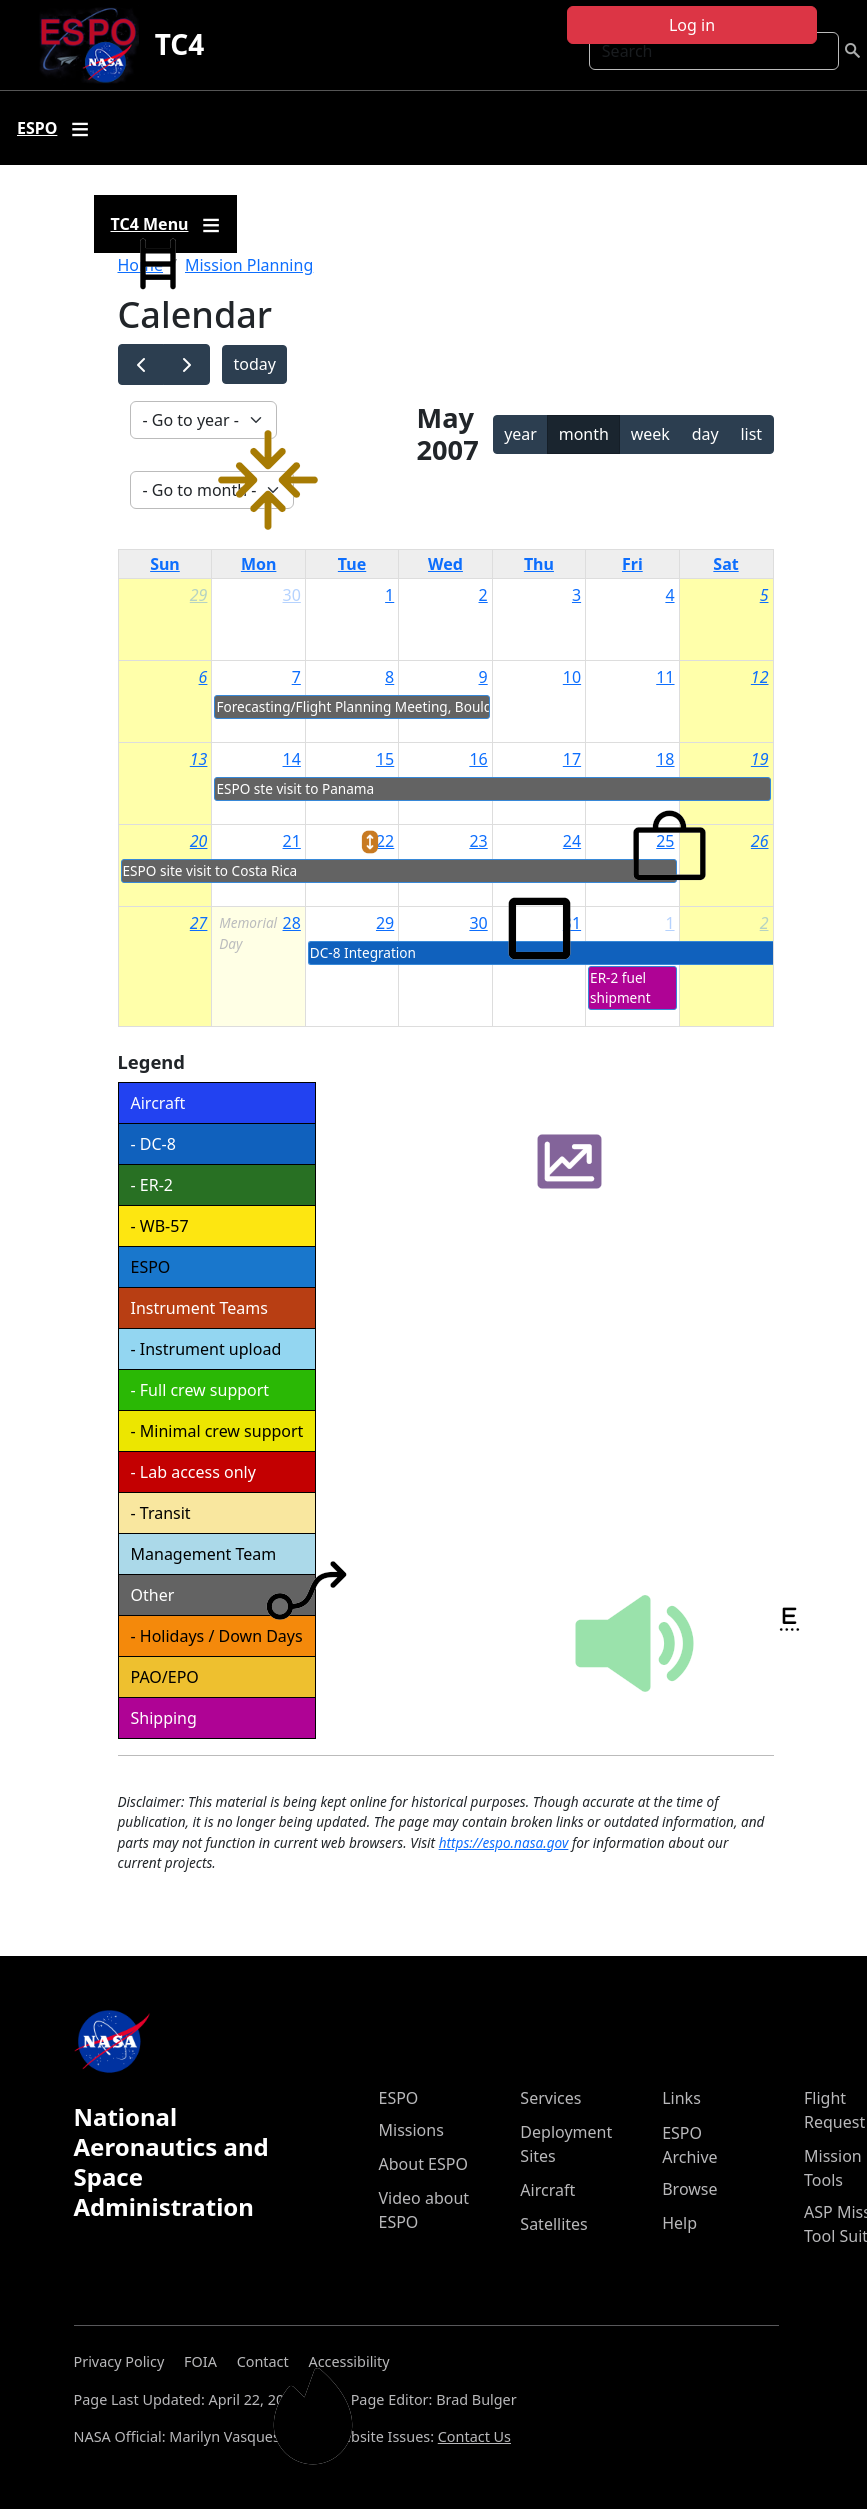  I want to click on collapse or minimize content from all sides, so click(268, 480).